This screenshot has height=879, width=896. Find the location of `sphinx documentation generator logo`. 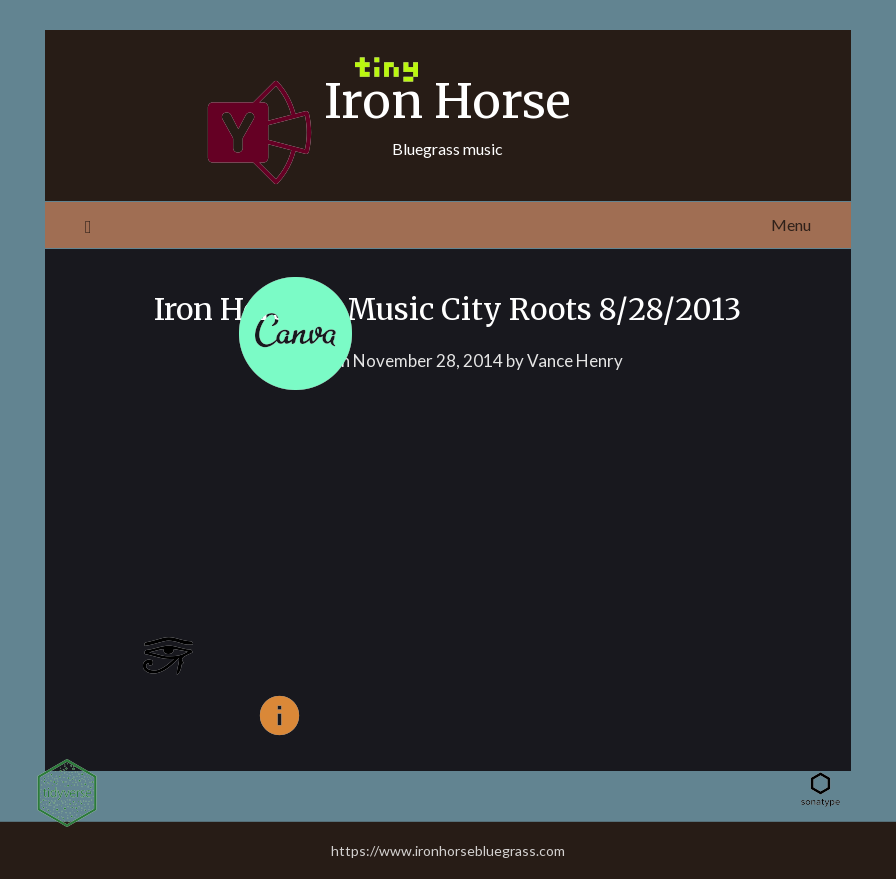

sphinx documentation generator logo is located at coordinates (168, 656).